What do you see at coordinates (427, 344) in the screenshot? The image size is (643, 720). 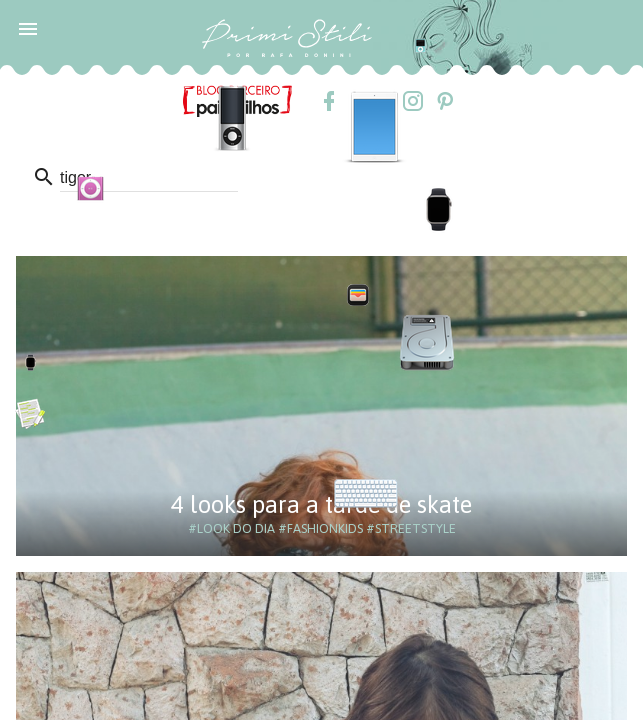 I see `access startup disk settings` at bounding box center [427, 344].